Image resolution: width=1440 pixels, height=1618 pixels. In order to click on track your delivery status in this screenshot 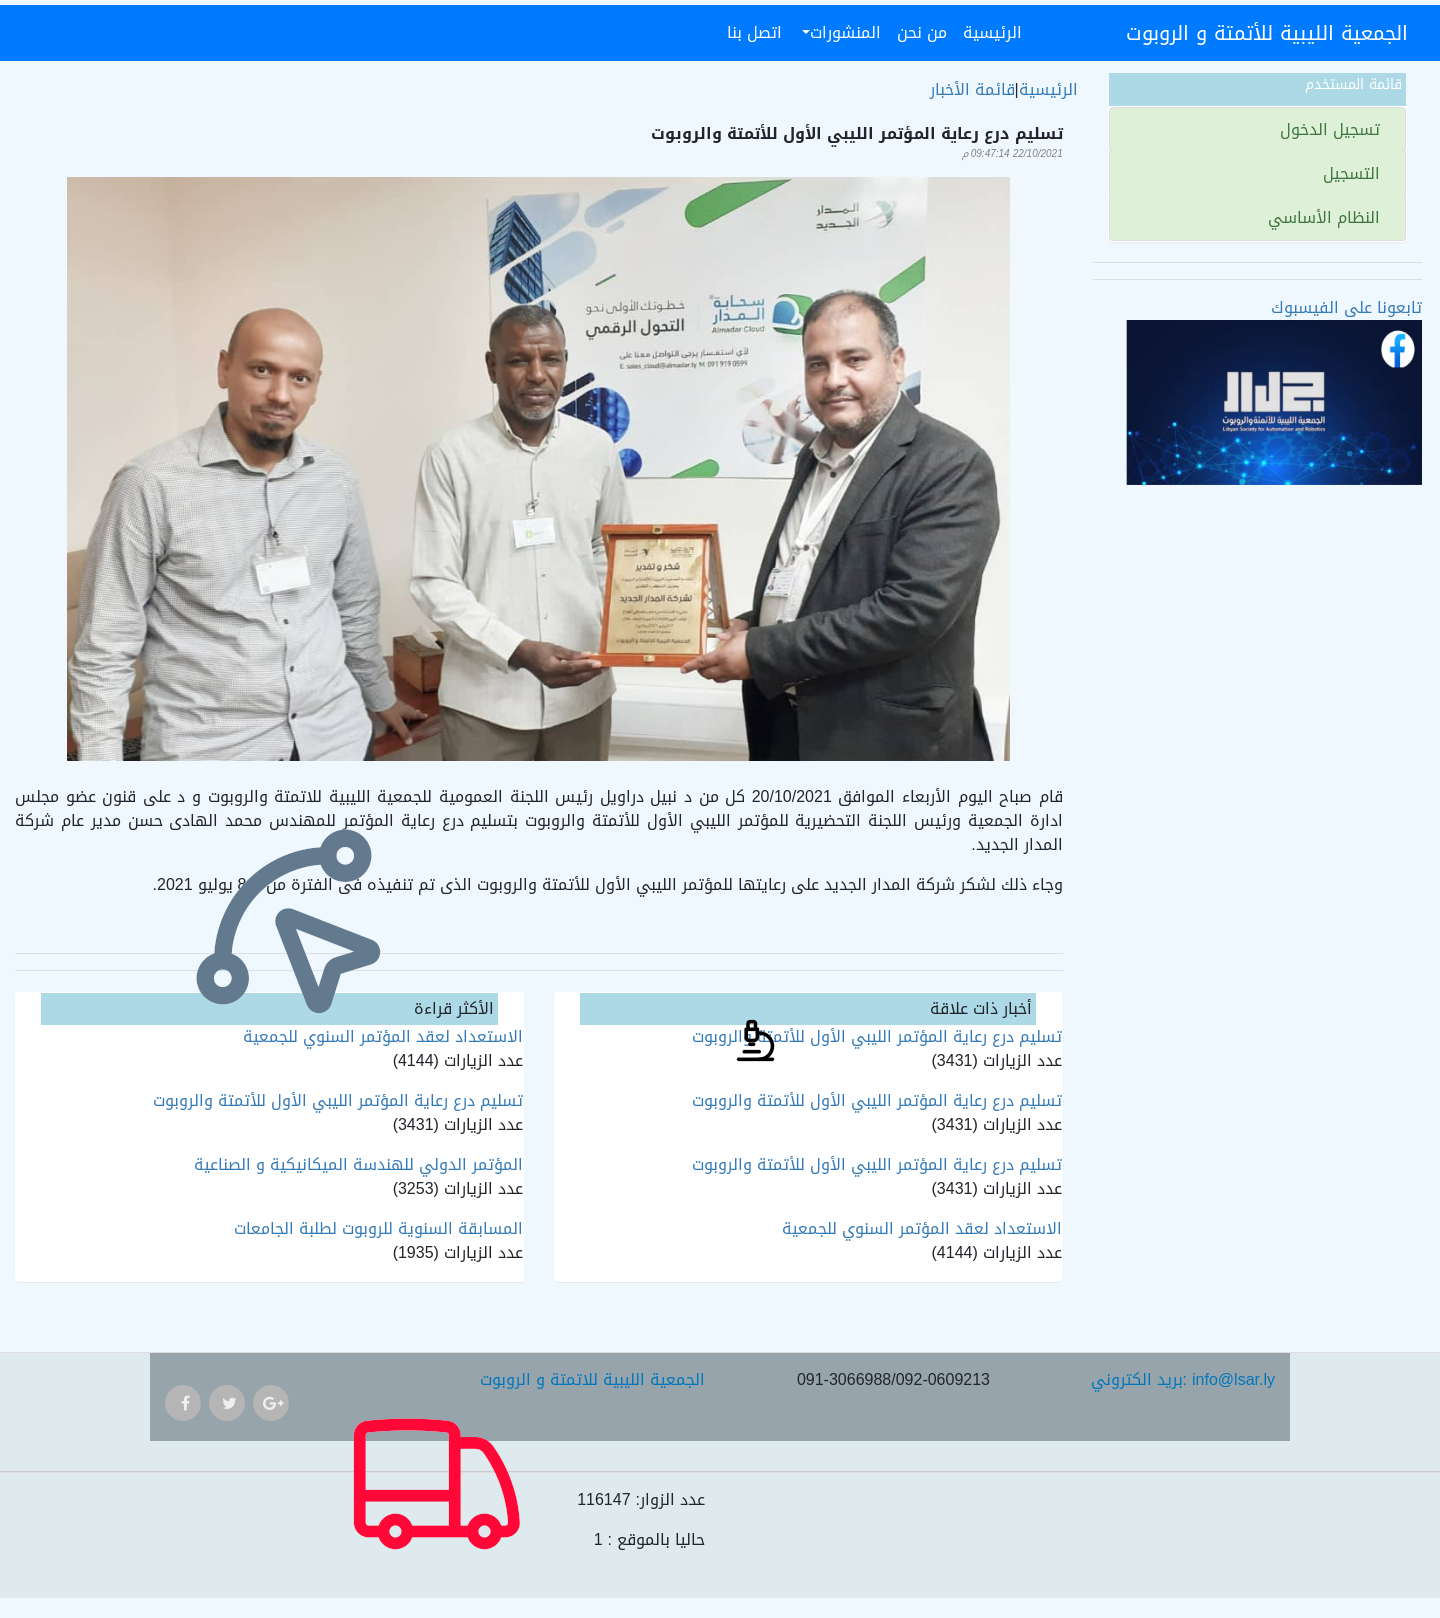, I will do `click(437, 1478)`.